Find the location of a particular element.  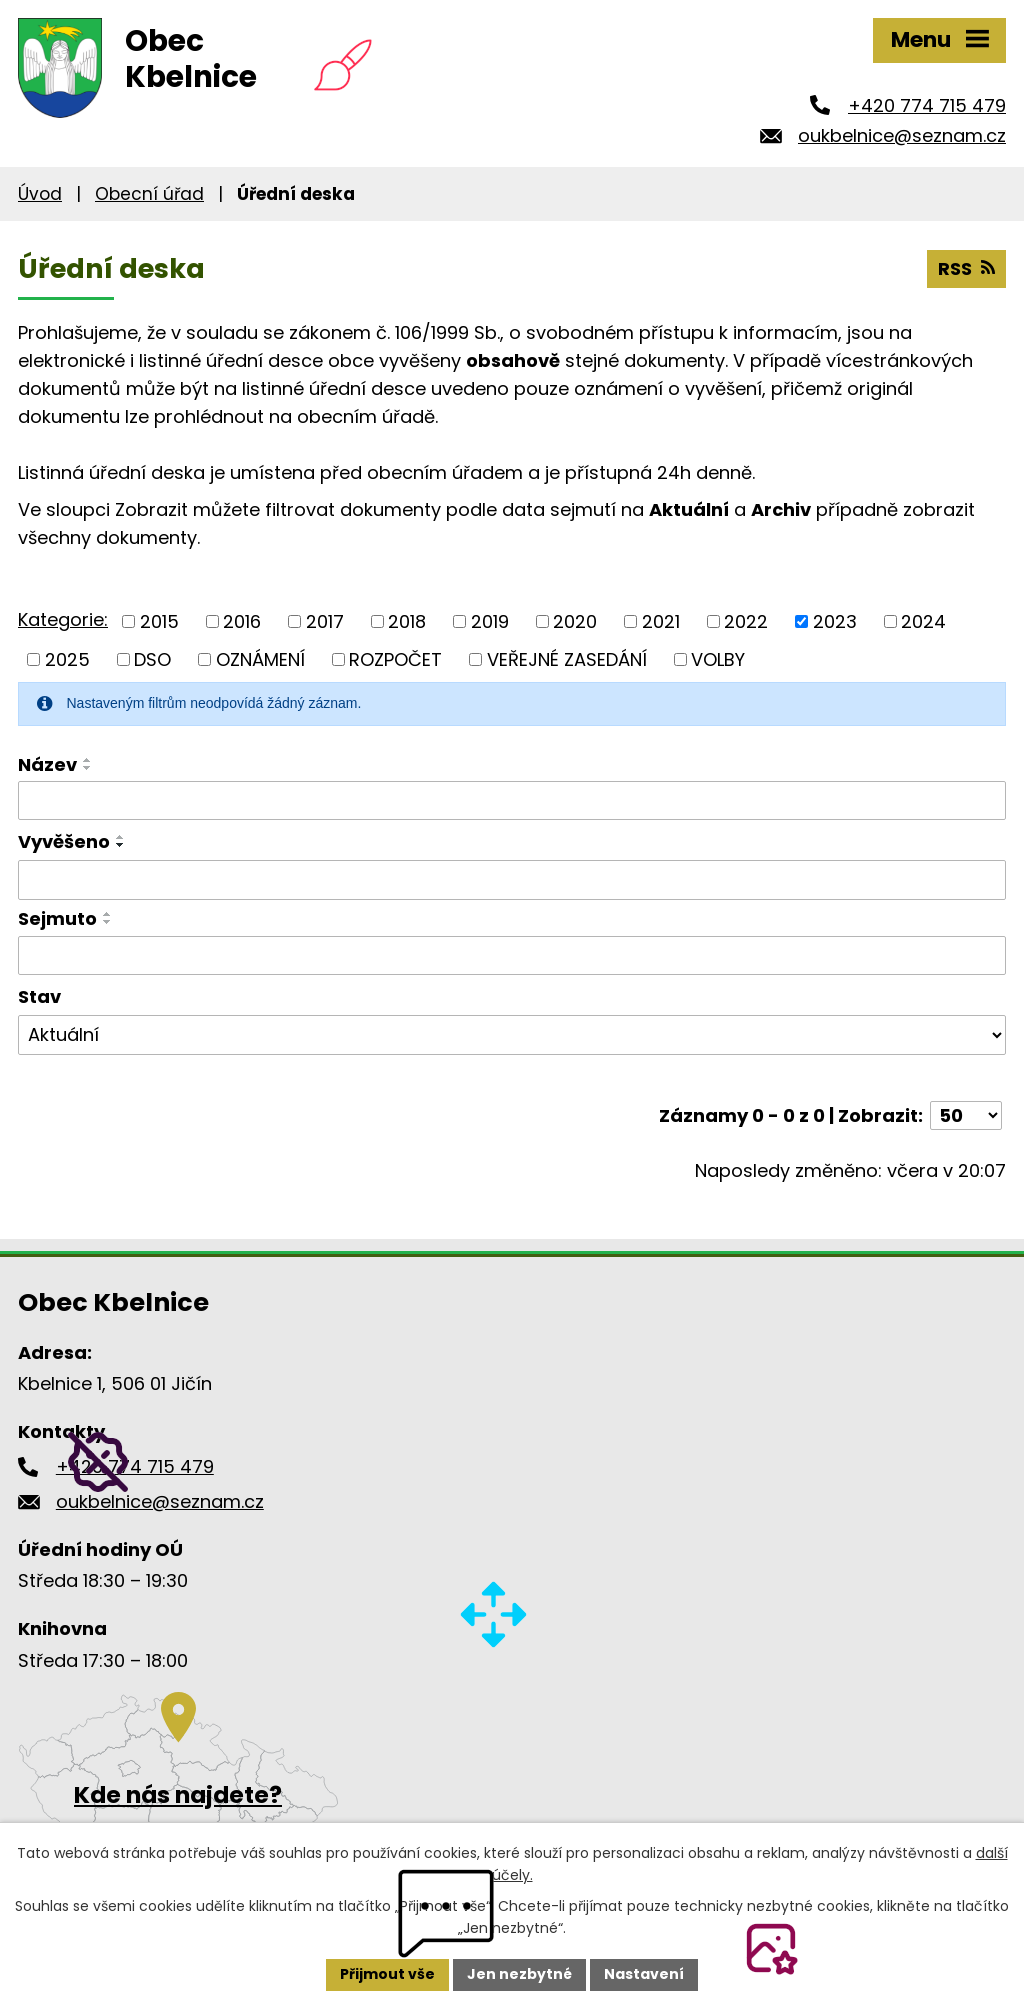

open chat or messaging is located at coordinates (446, 1906).